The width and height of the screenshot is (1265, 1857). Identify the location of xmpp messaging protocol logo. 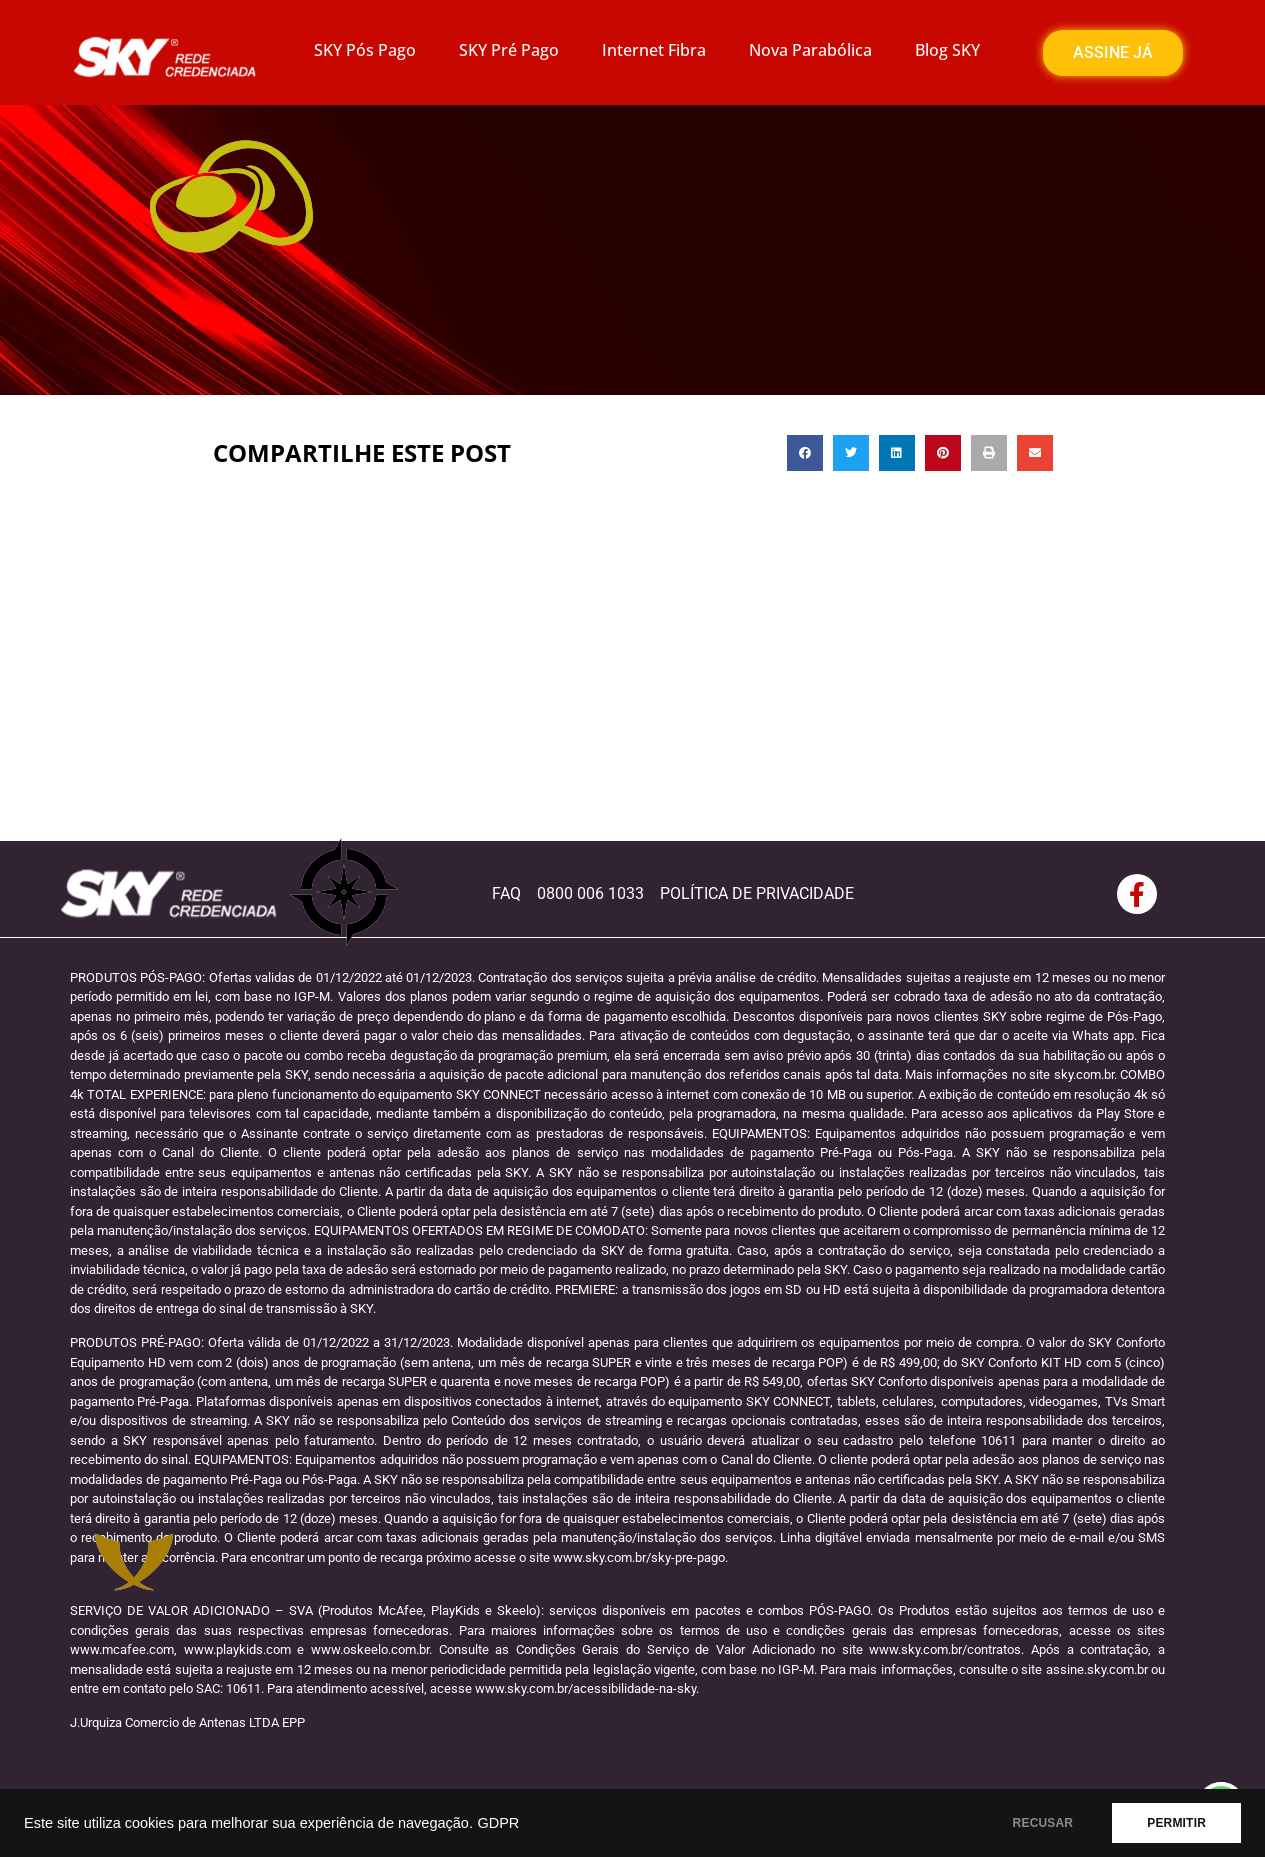
(134, 1562).